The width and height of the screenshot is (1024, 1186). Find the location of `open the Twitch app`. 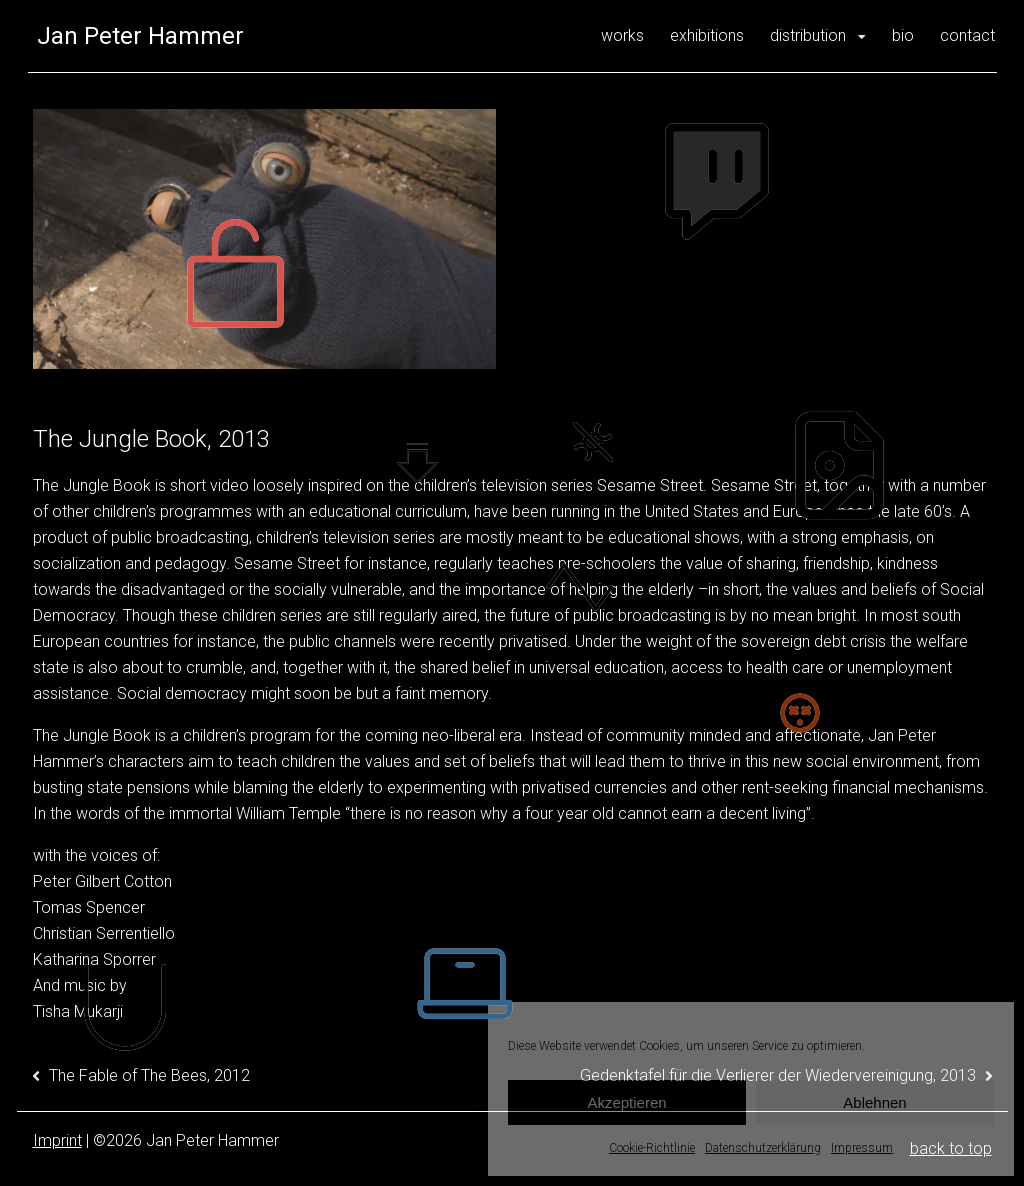

open the Twitch app is located at coordinates (717, 175).